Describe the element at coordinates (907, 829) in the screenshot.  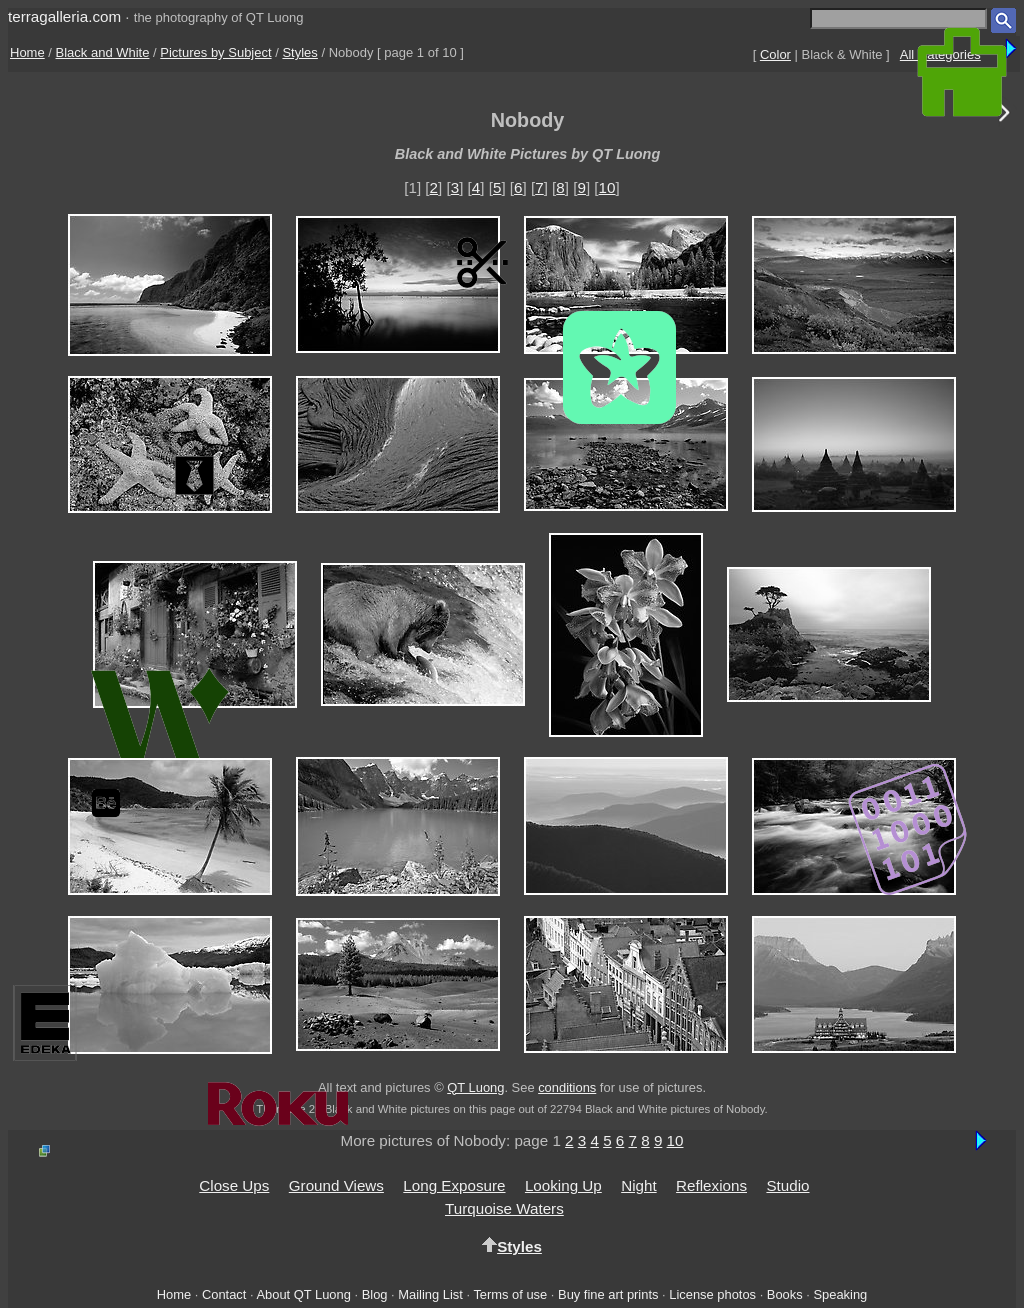
I see `open pastebin website or app` at that location.